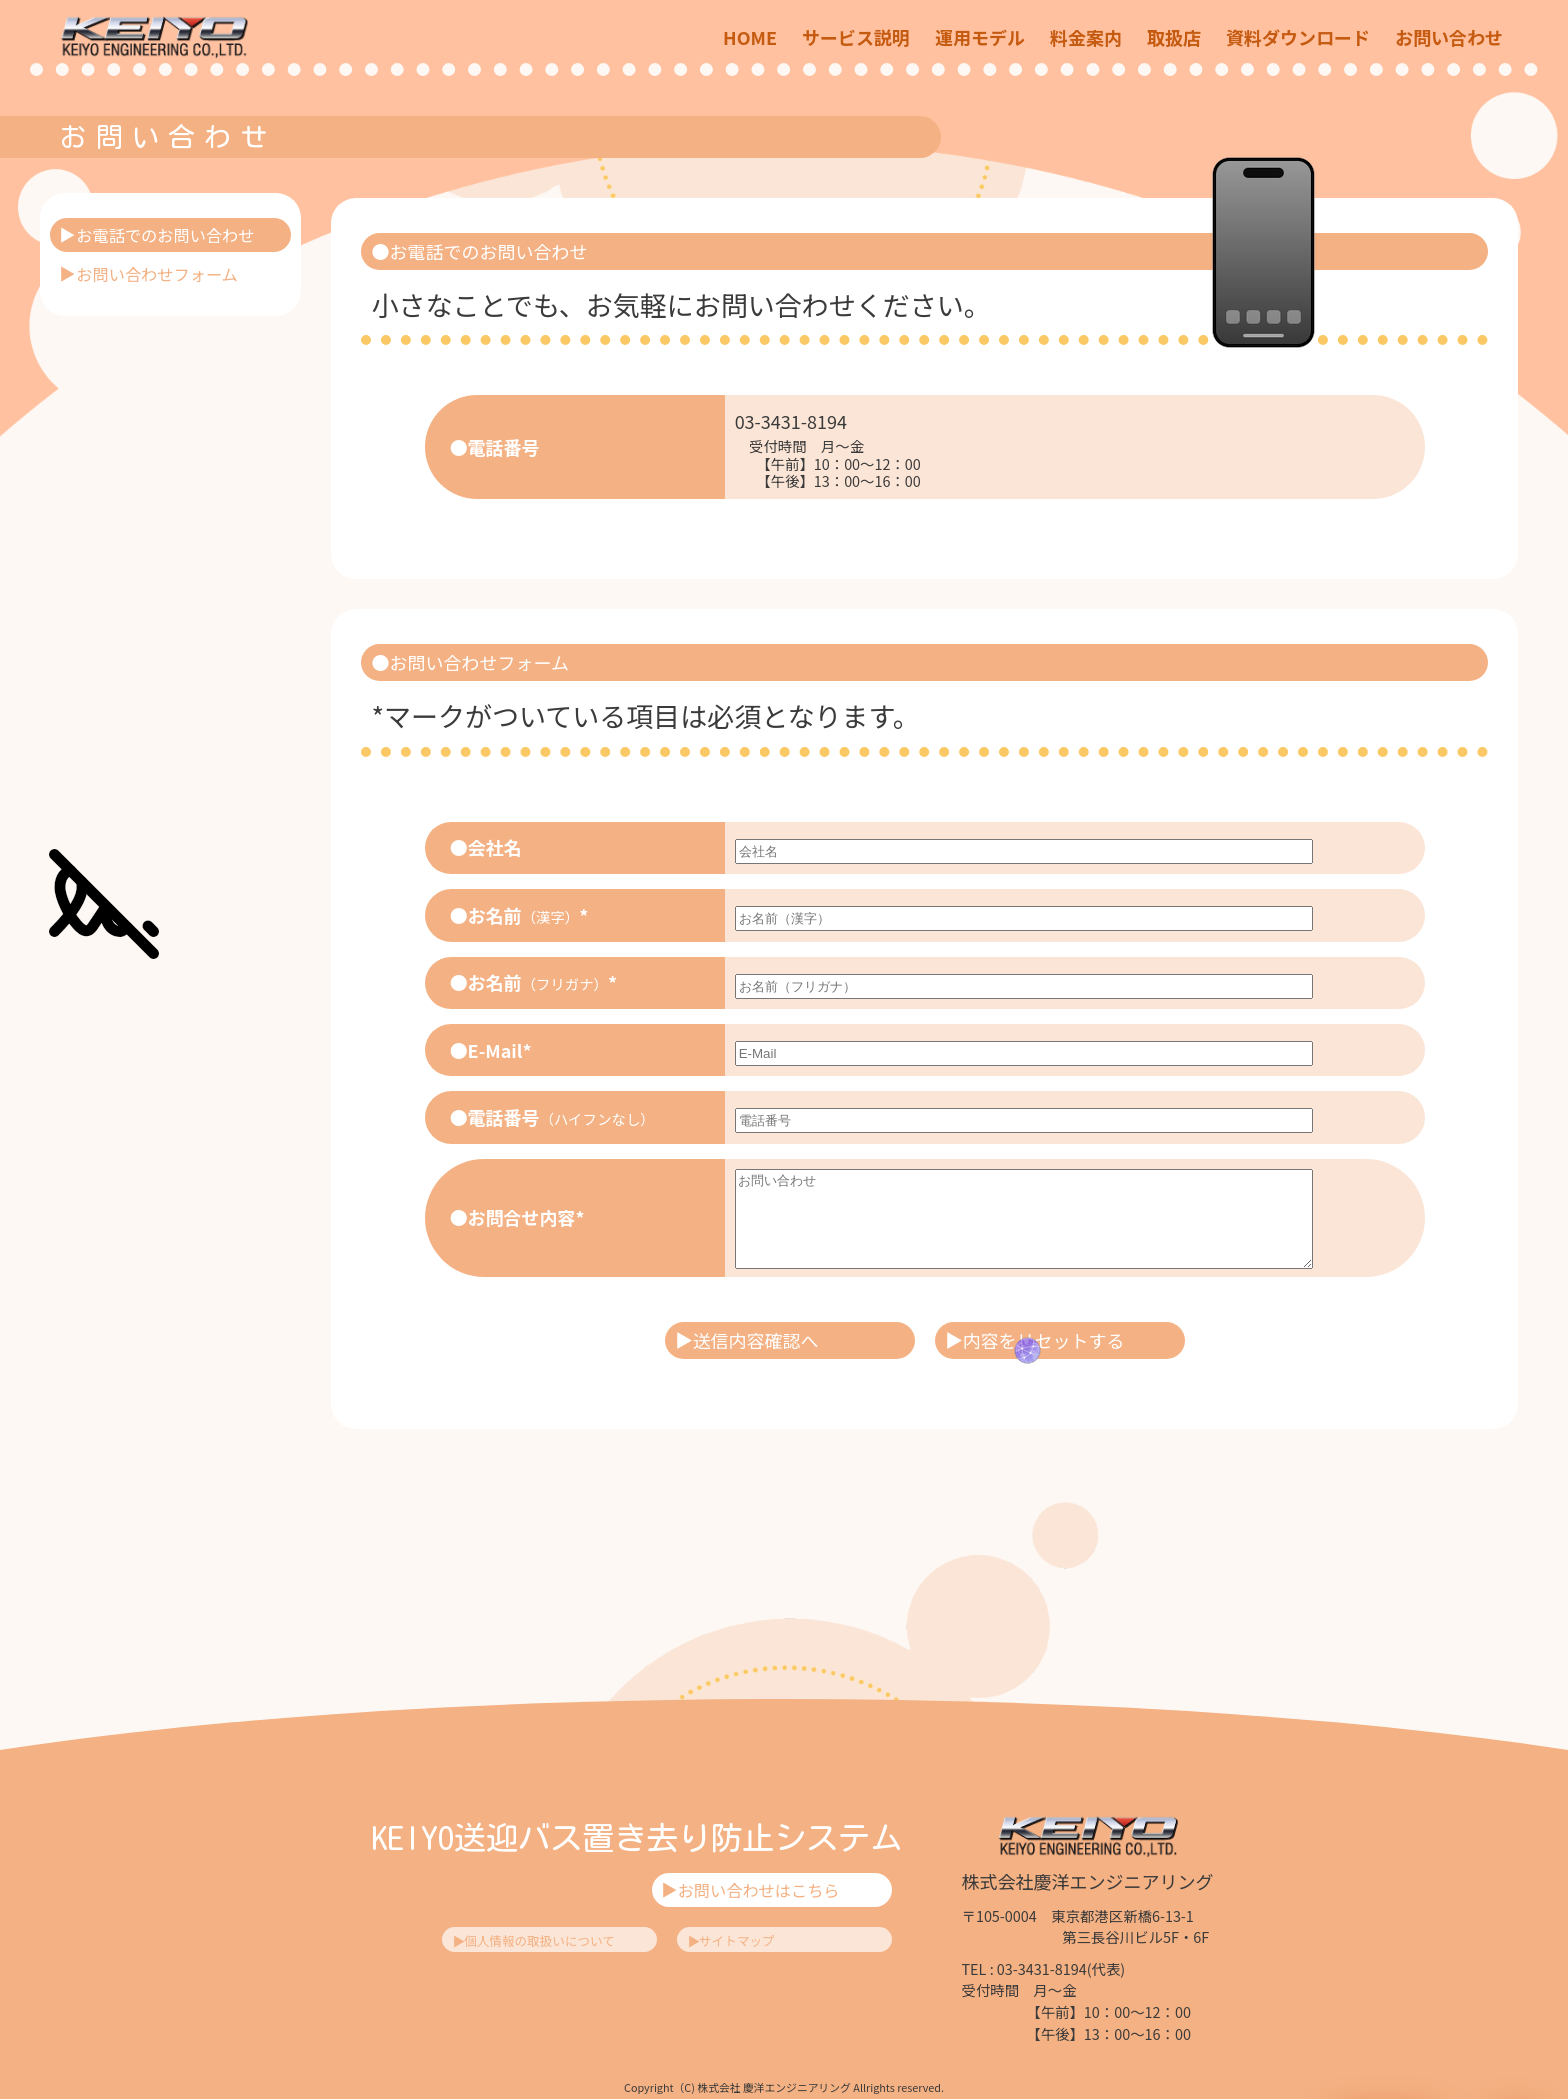 The height and width of the screenshot is (2099, 1568). Describe the element at coordinates (1263, 252) in the screenshot. I see `iPhone device icon` at that location.